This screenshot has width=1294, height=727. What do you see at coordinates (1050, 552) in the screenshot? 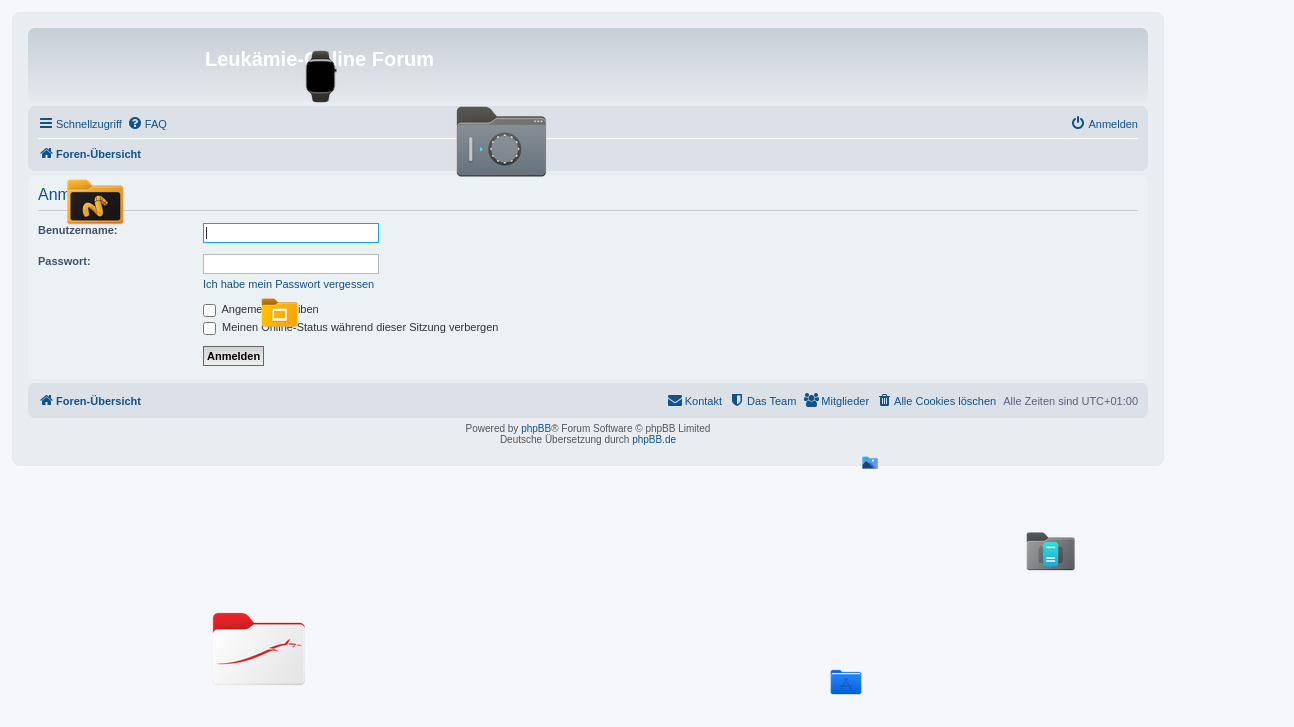
I see `open Hyper-V virtual machine files folder` at bounding box center [1050, 552].